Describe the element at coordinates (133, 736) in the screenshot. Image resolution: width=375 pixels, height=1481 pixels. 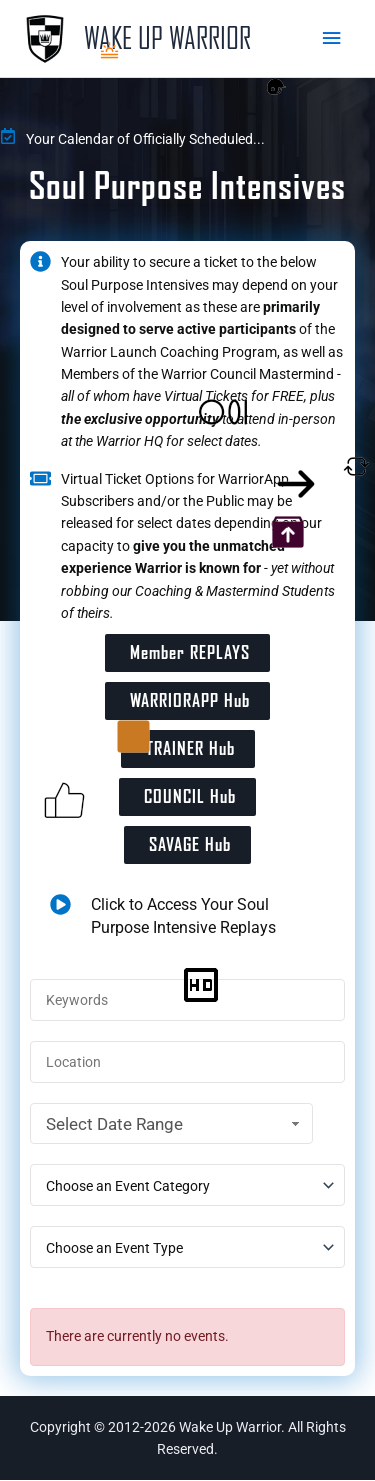
I see `stop media playback` at that location.